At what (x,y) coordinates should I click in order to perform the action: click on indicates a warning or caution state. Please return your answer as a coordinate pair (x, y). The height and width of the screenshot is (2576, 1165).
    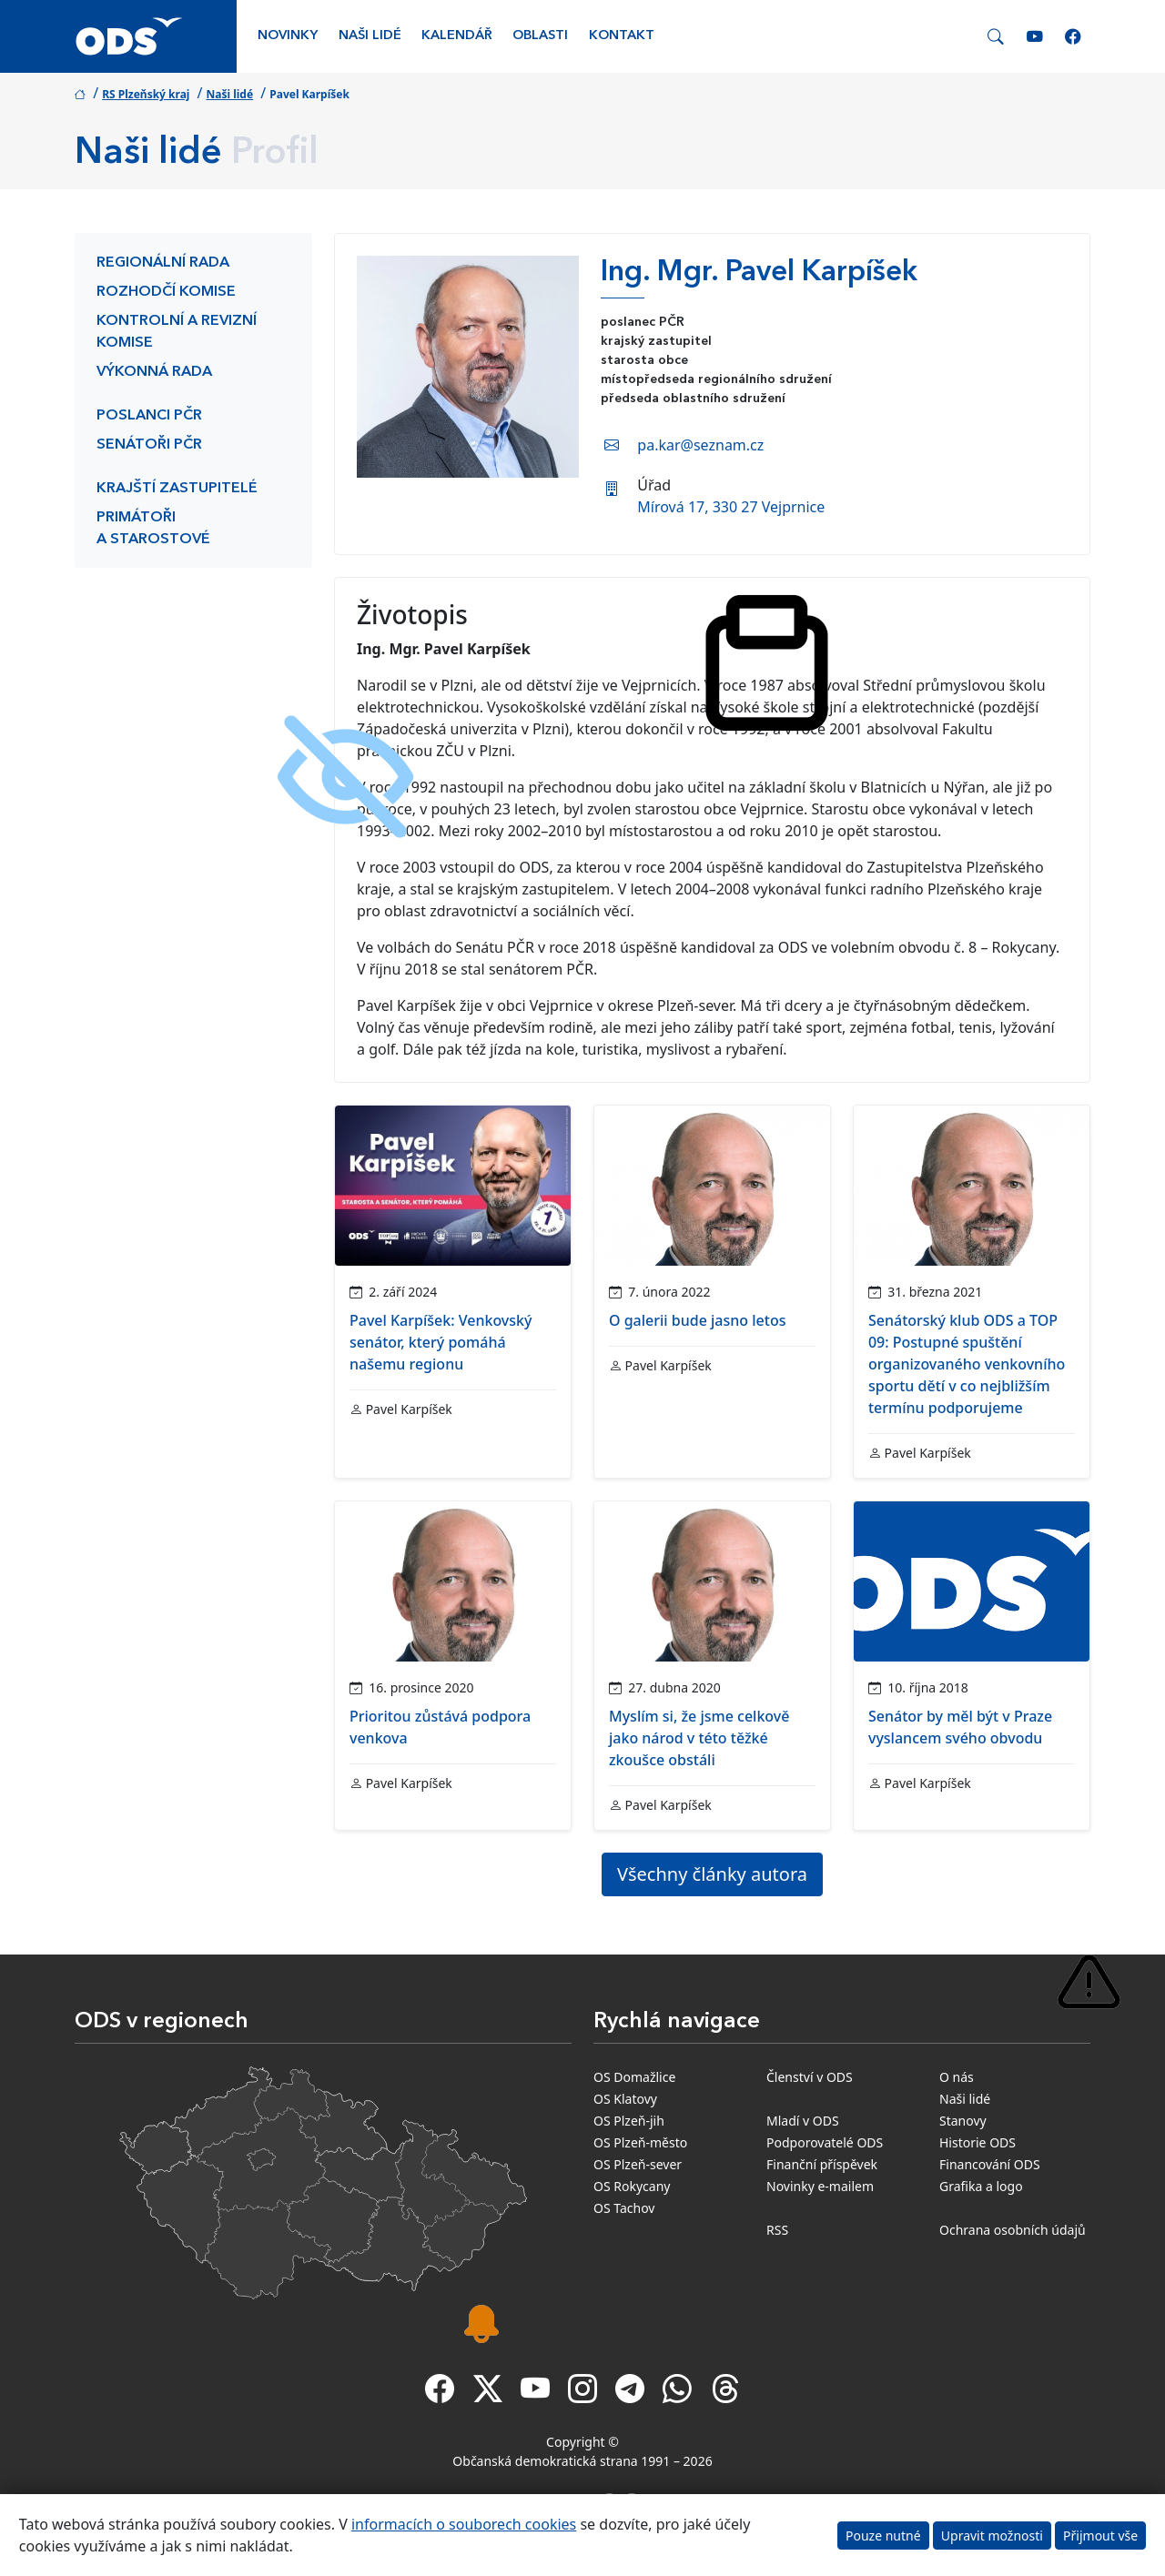
    Looking at the image, I should click on (1089, 1983).